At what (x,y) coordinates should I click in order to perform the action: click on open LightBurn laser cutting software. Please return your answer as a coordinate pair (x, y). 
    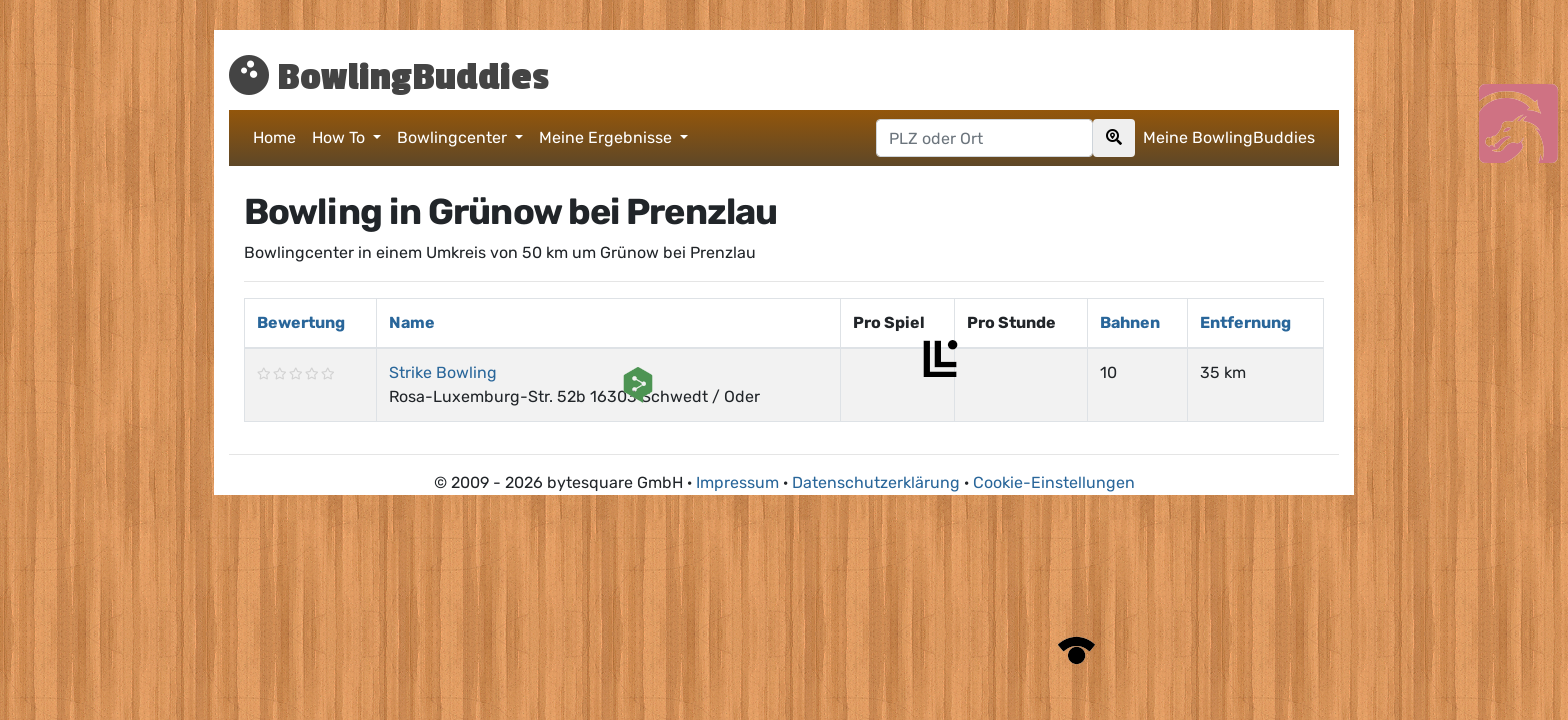
    Looking at the image, I should click on (1518, 123).